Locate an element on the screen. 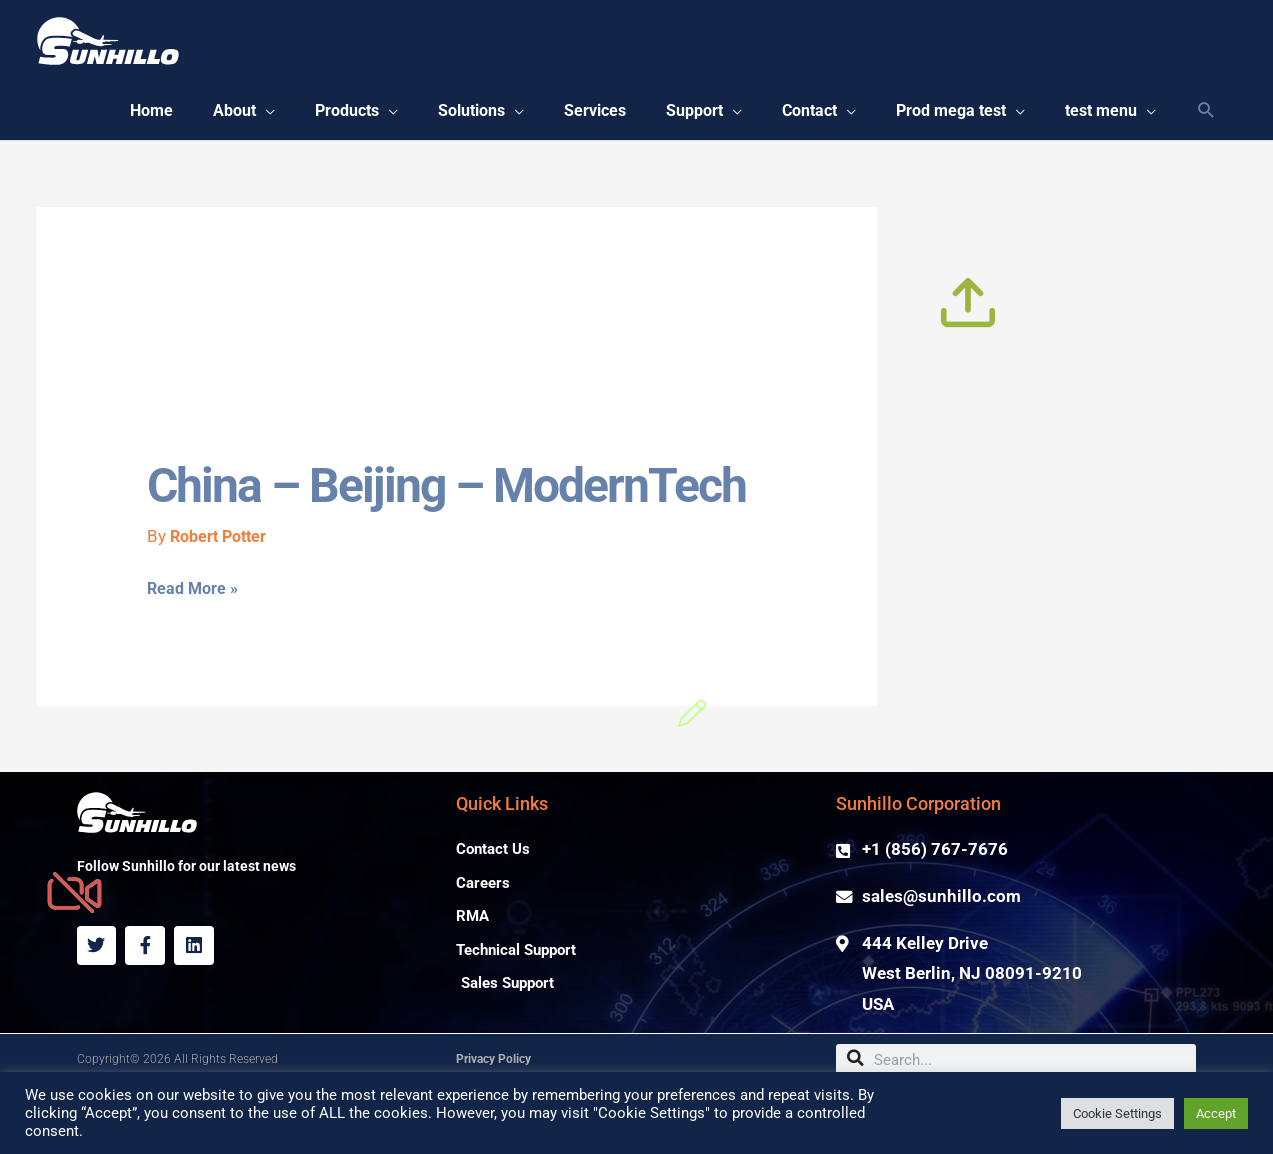 This screenshot has width=1273, height=1154. upload a file or document is located at coordinates (968, 304).